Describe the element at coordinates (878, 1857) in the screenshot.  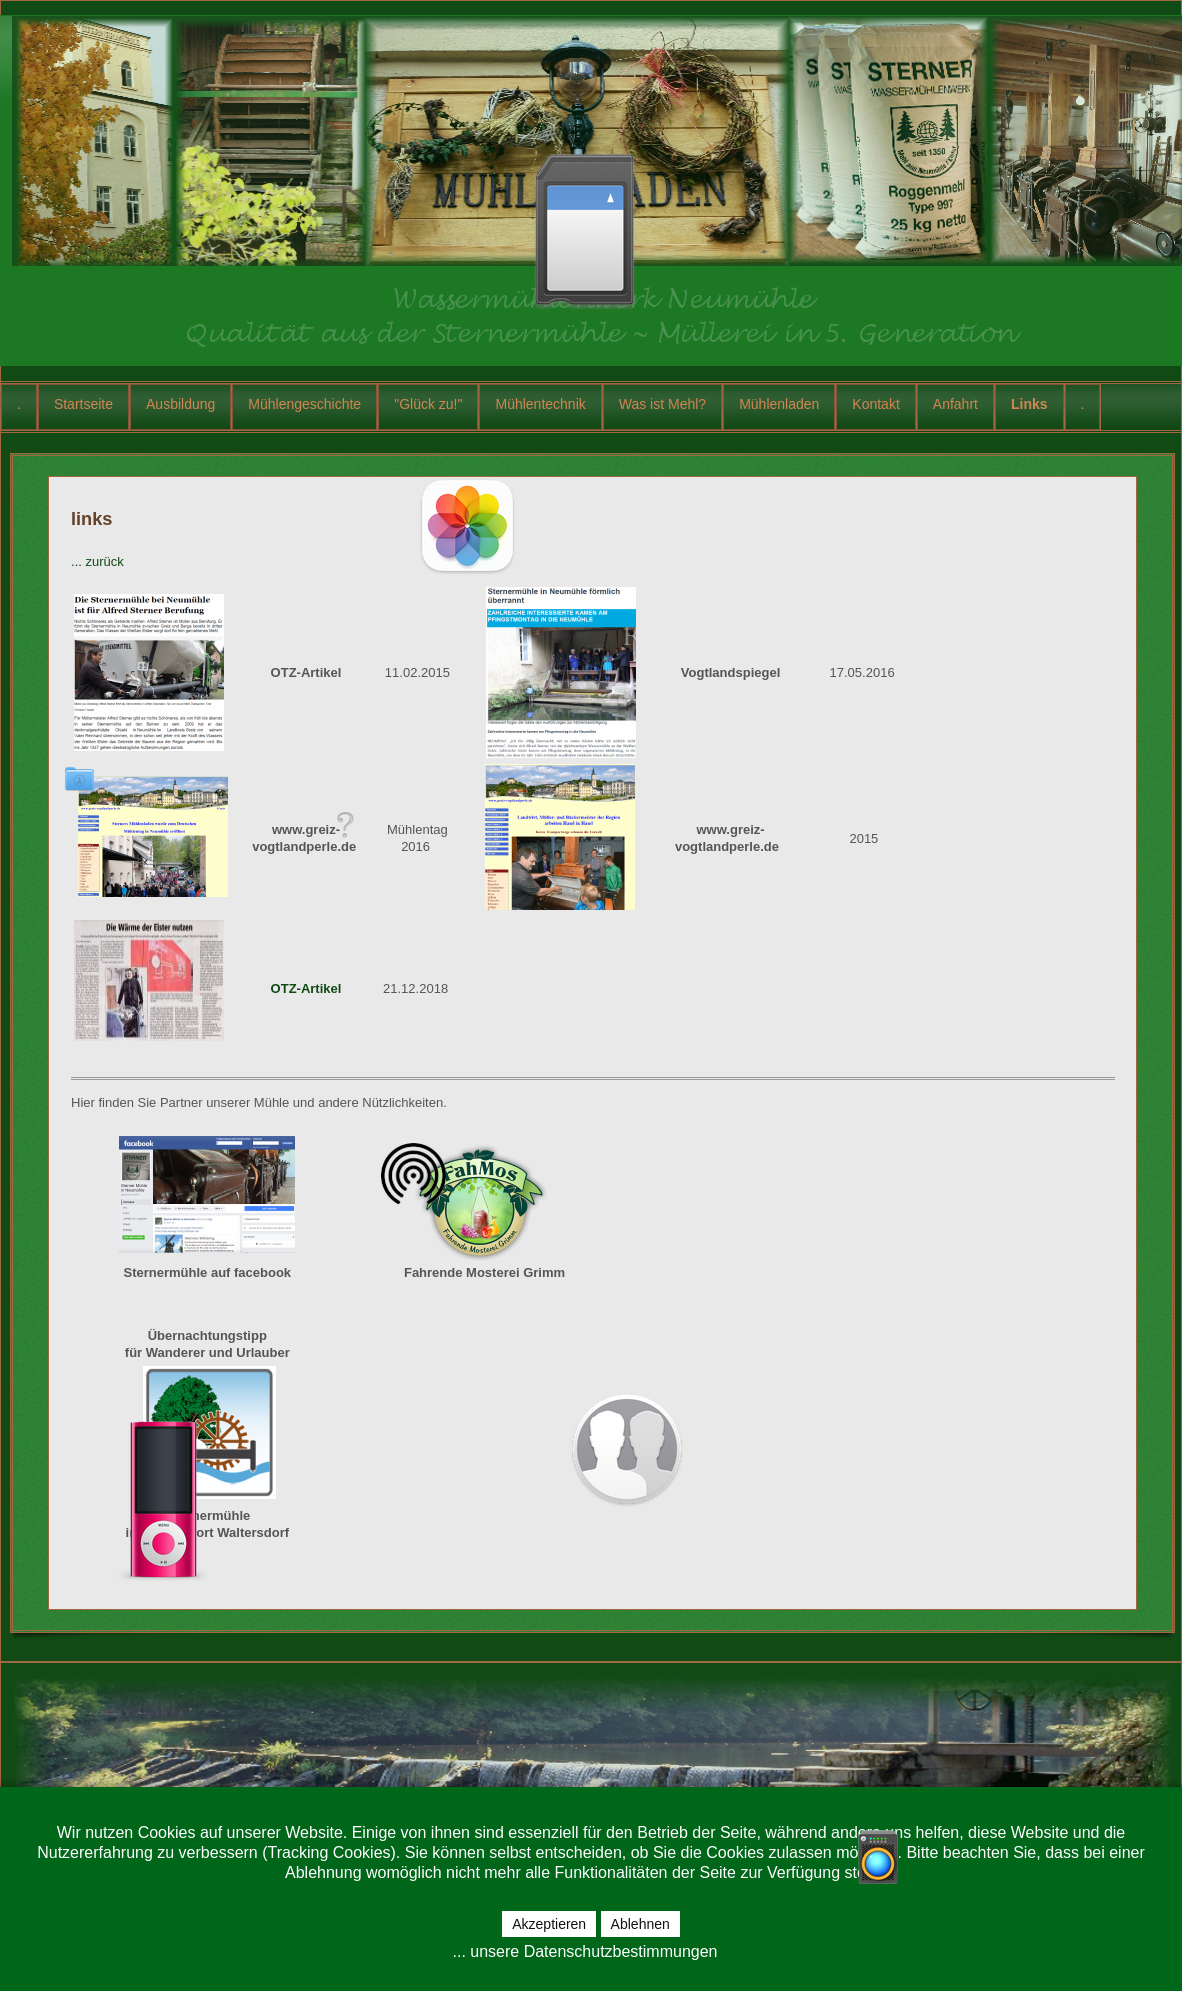
I see `indicates a non-RAID storage device or single drive` at that location.